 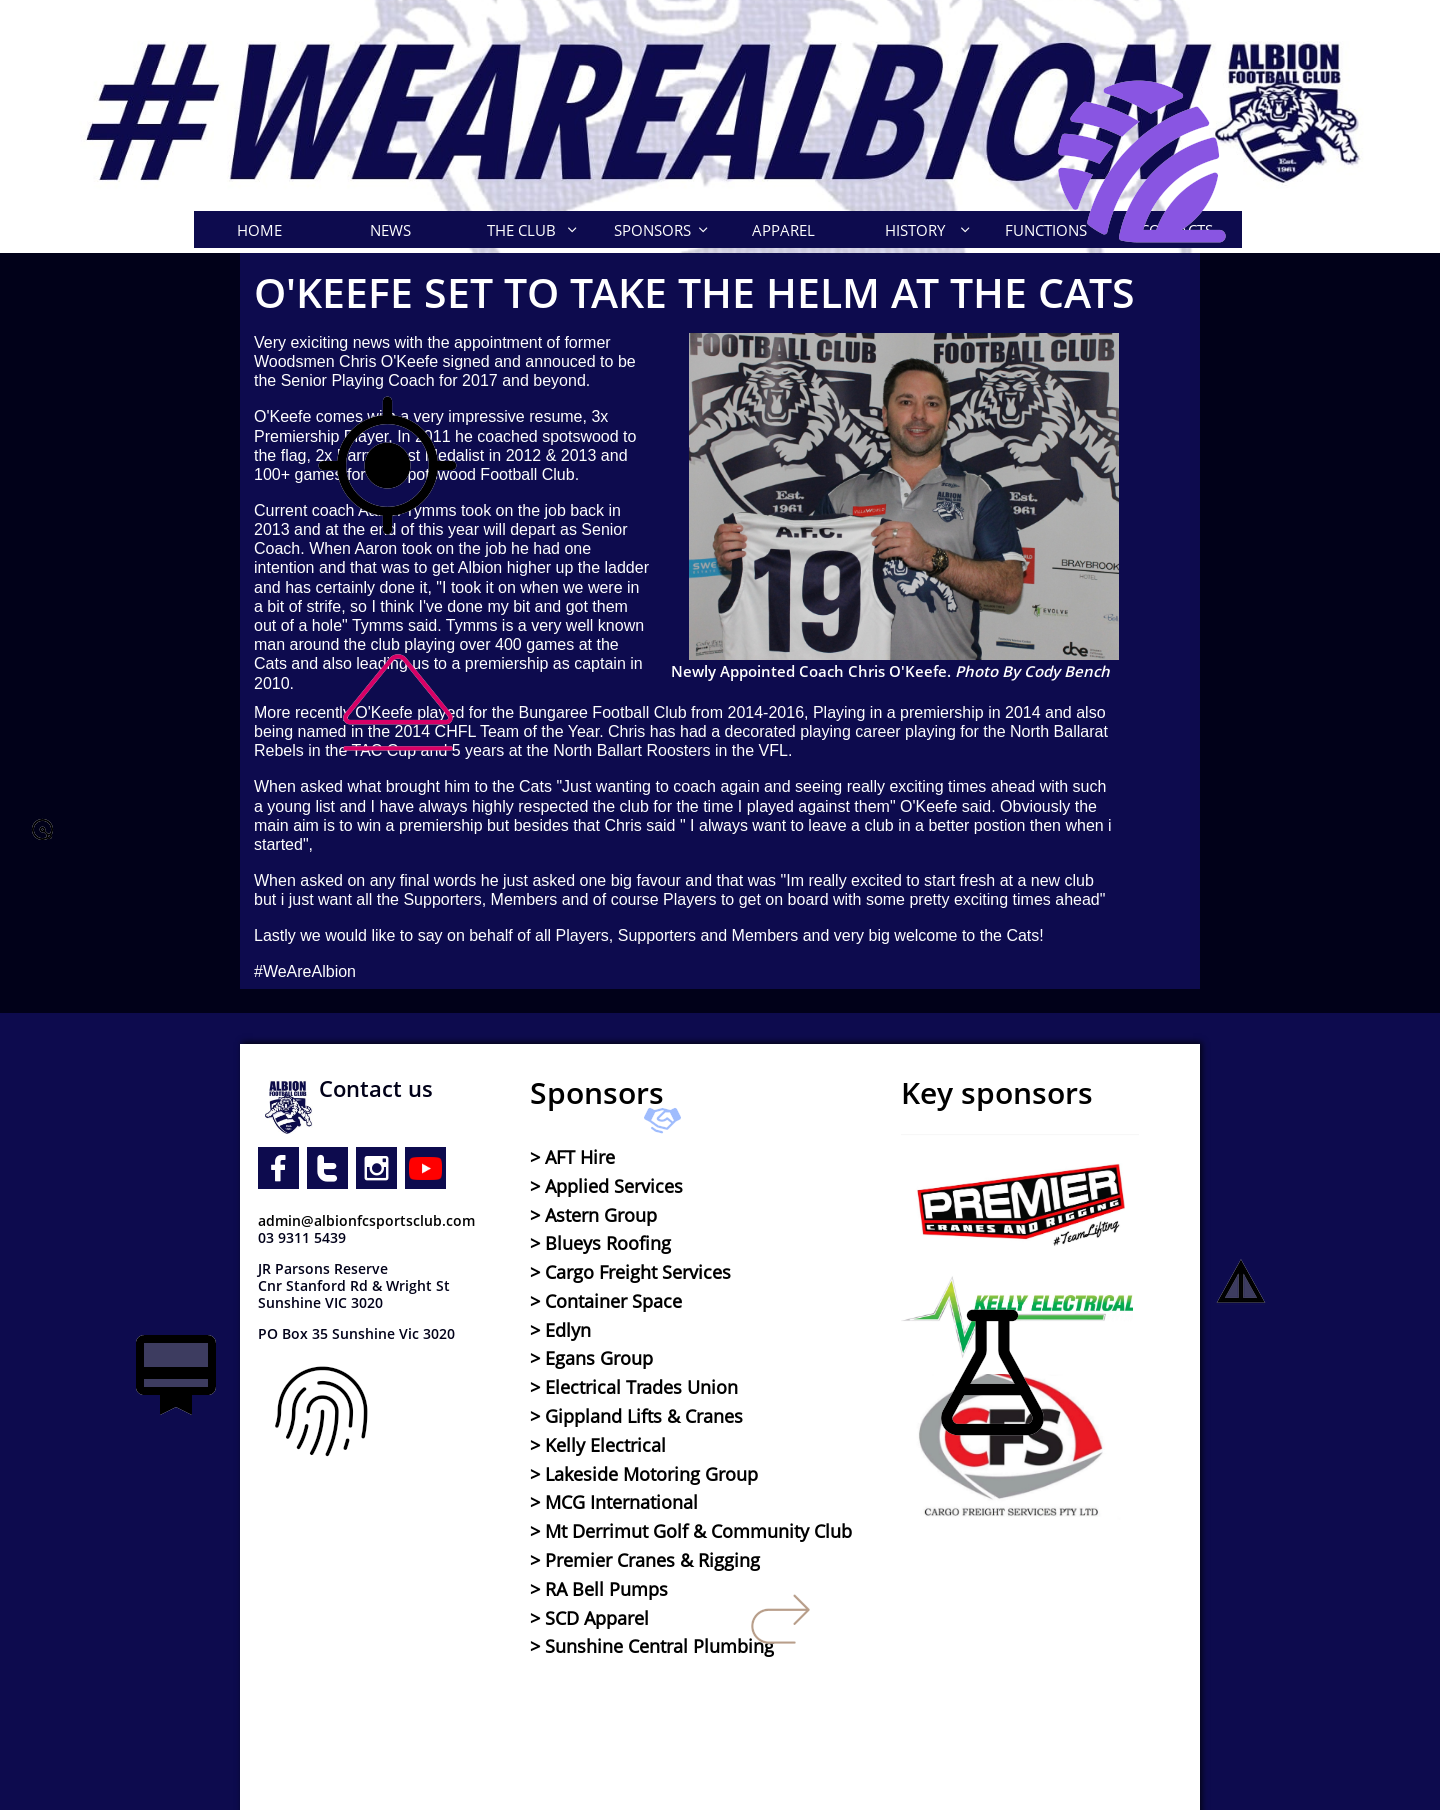 I want to click on lock onto current GPS location, so click(x=387, y=465).